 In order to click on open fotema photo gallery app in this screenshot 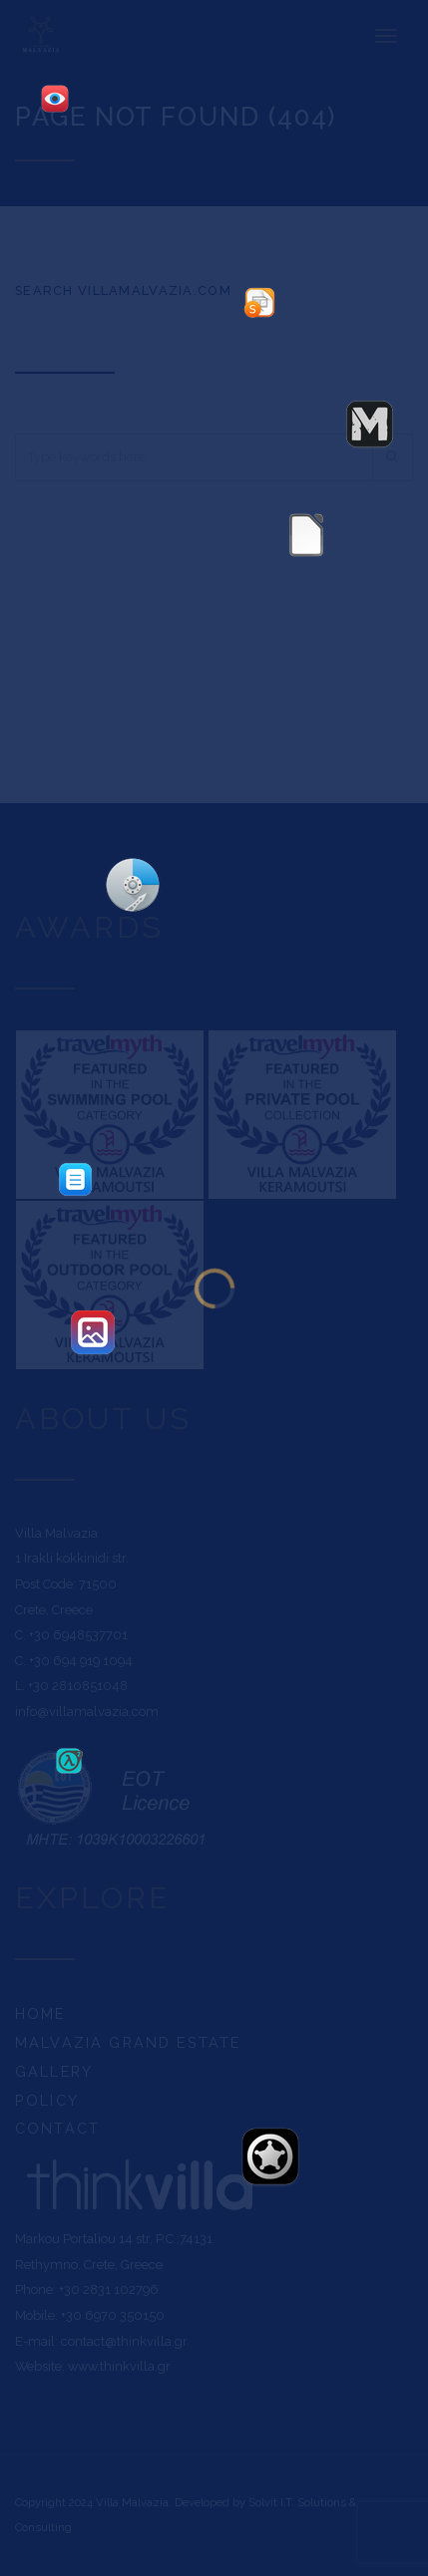, I will do `click(93, 1332)`.